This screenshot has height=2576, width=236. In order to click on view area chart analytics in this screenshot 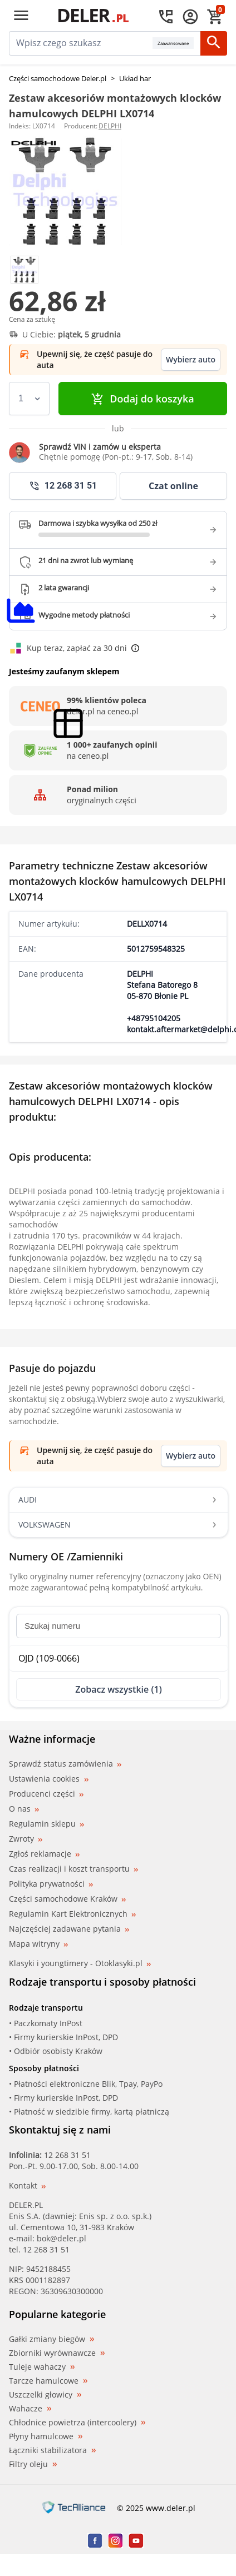, I will do `click(21, 610)`.